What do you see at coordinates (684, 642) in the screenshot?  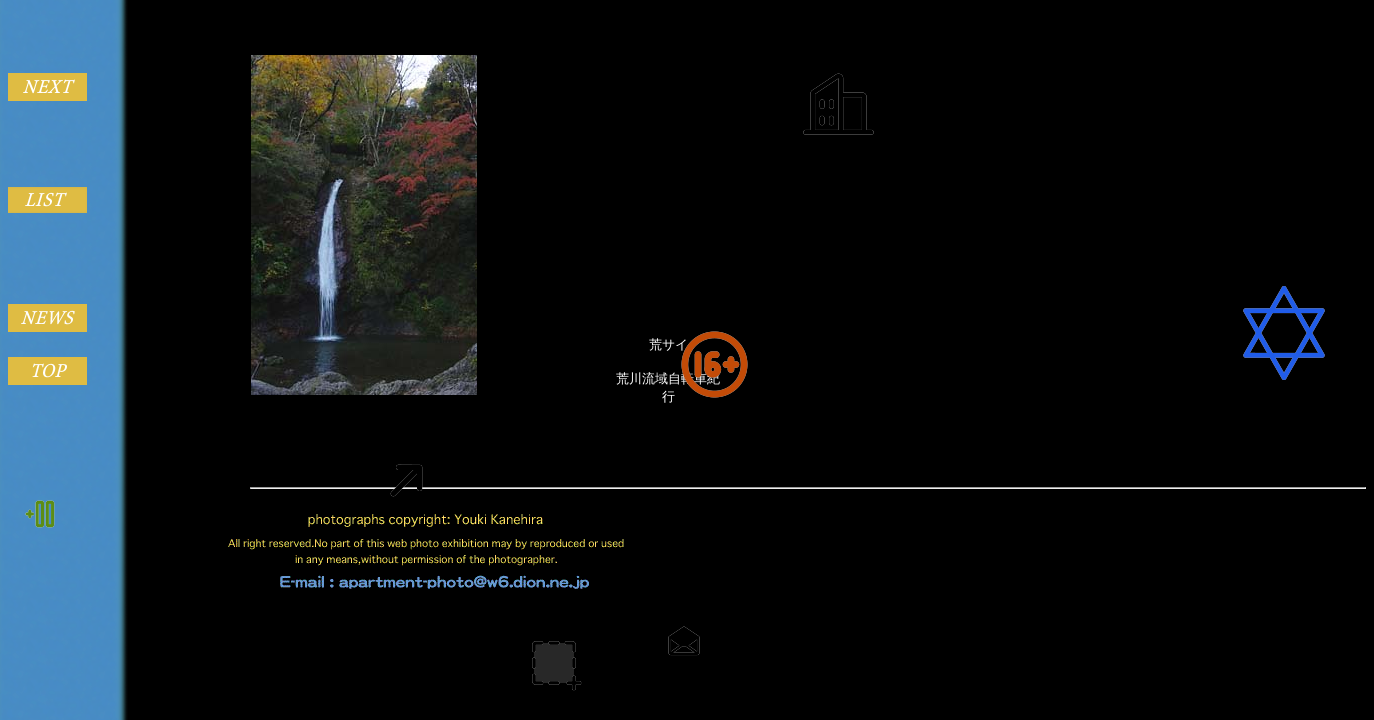 I see `view an opened or read email message` at bounding box center [684, 642].